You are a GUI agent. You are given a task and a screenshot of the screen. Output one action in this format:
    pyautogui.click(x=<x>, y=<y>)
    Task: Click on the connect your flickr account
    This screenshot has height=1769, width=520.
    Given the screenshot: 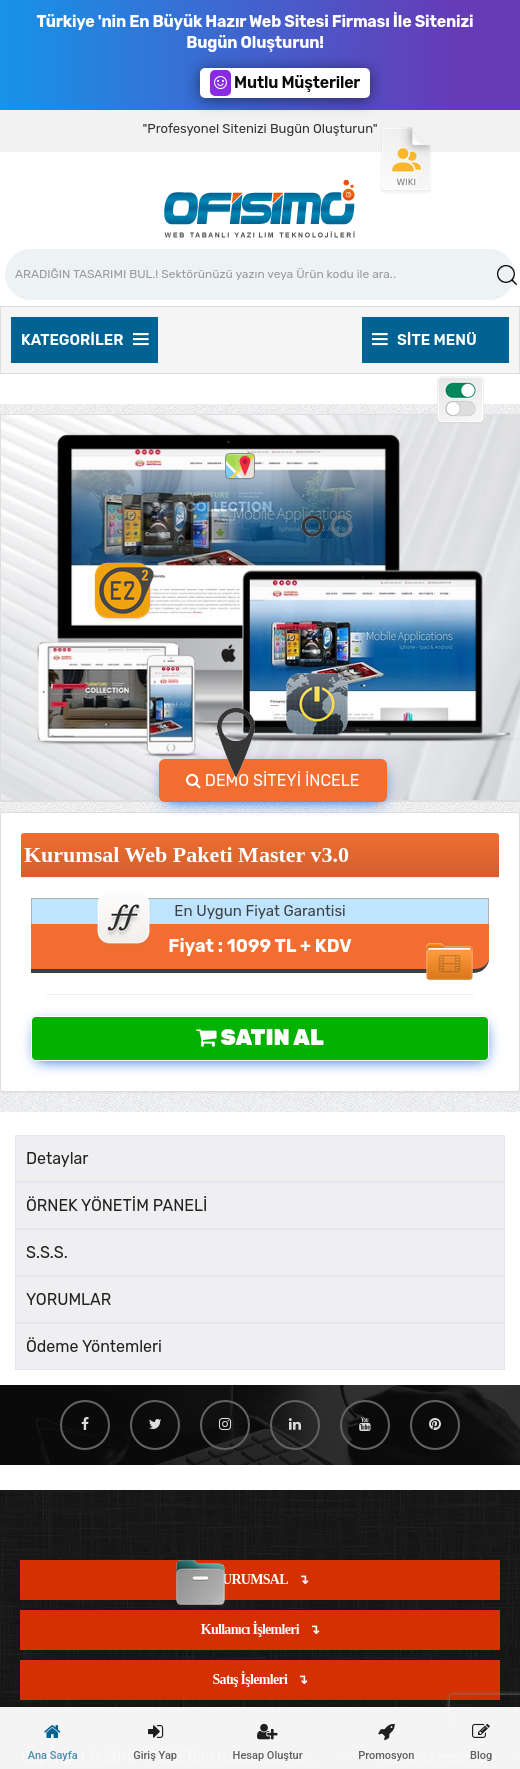 What is the action you would take?
    pyautogui.click(x=327, y=526)
    